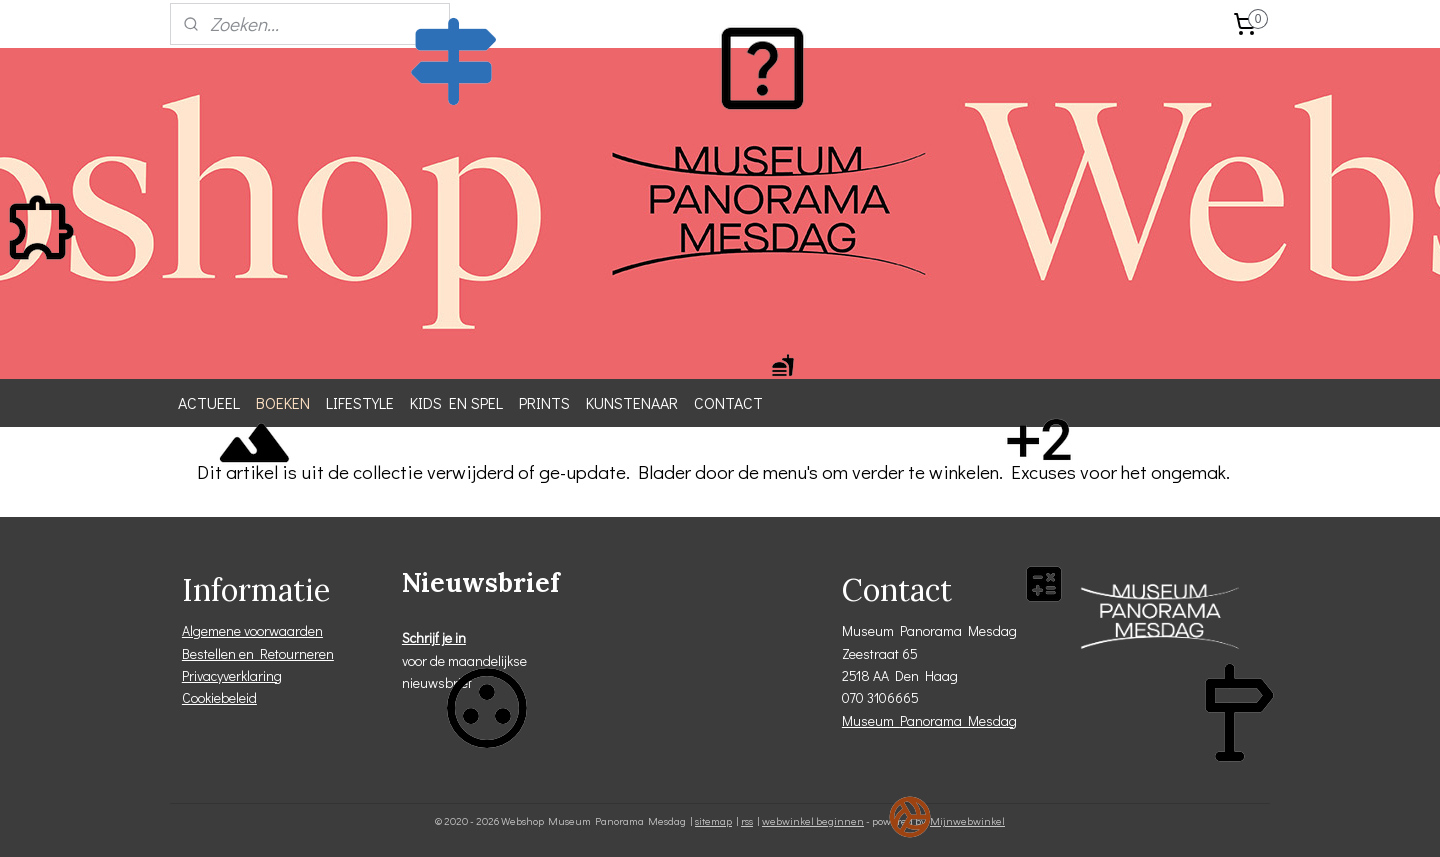 This screenshot has height=857, width=1440. Describe the element at coordinates (762, 68) in the screenshot. I see `access help center or support resources` at that location.